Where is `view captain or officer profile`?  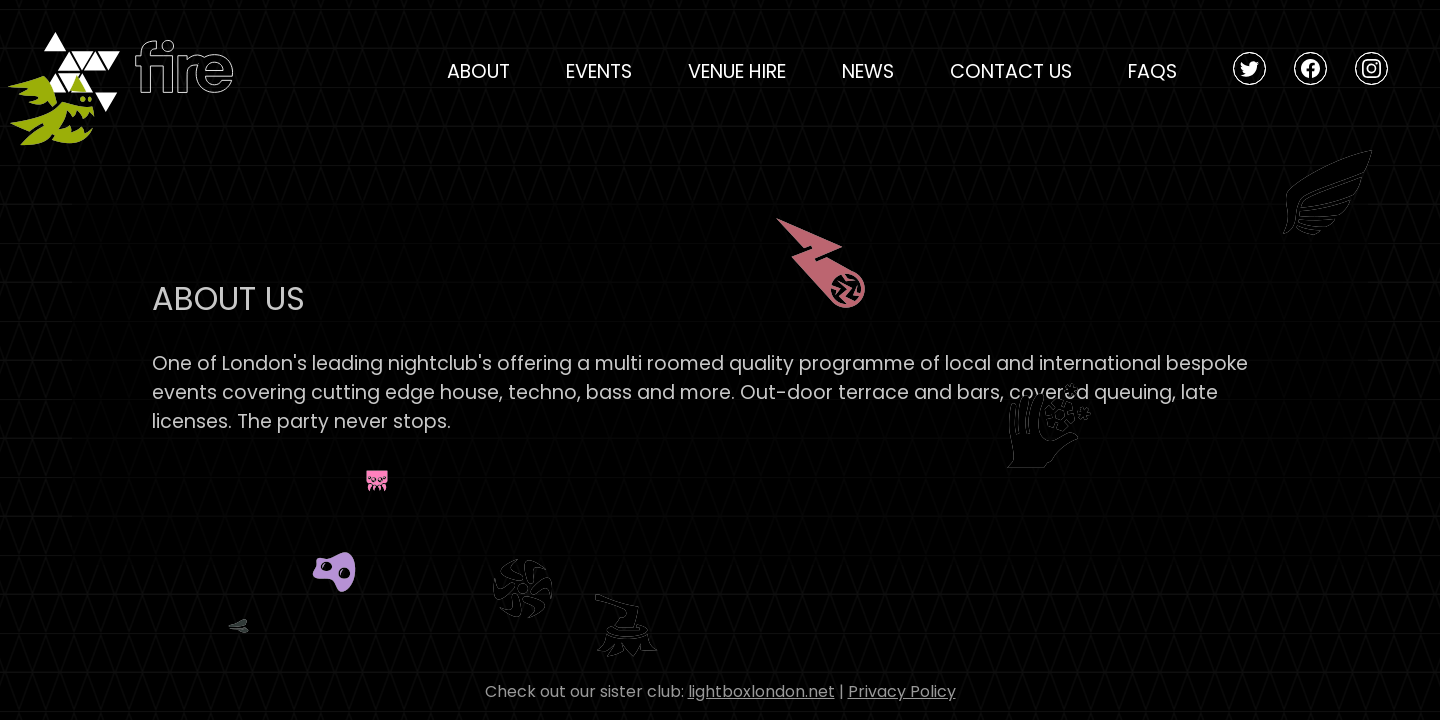
view captain or officer profile is located at coordinates (238, 626).